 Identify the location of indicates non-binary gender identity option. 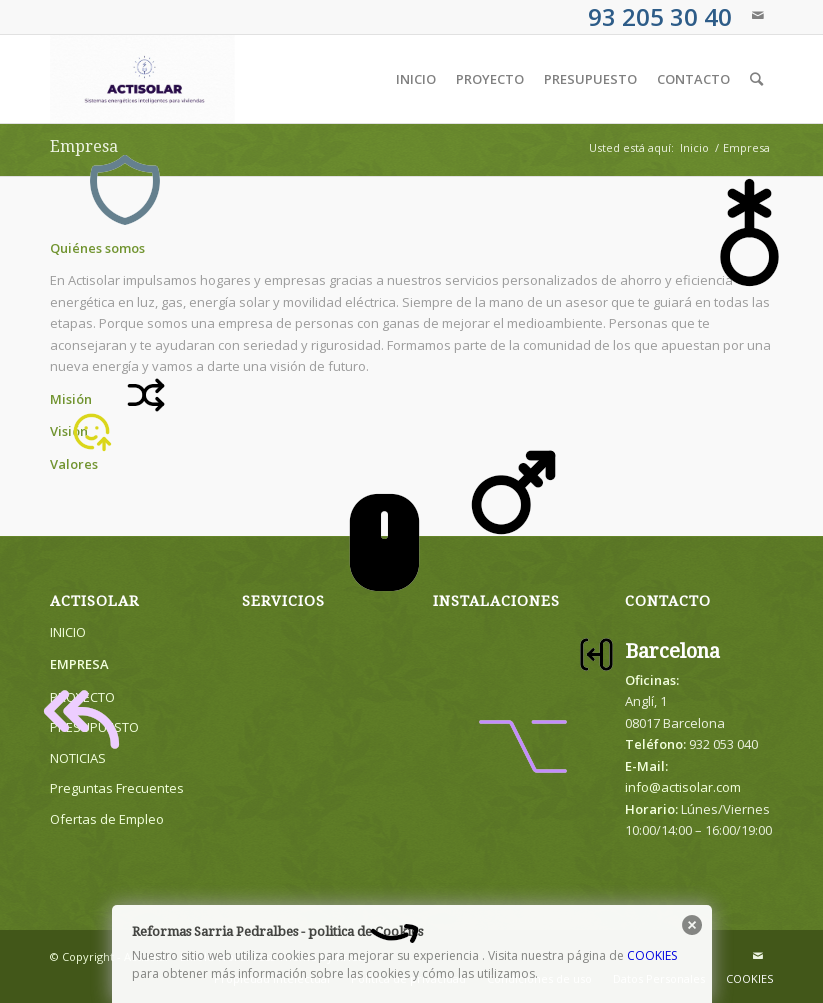
(749, 232).